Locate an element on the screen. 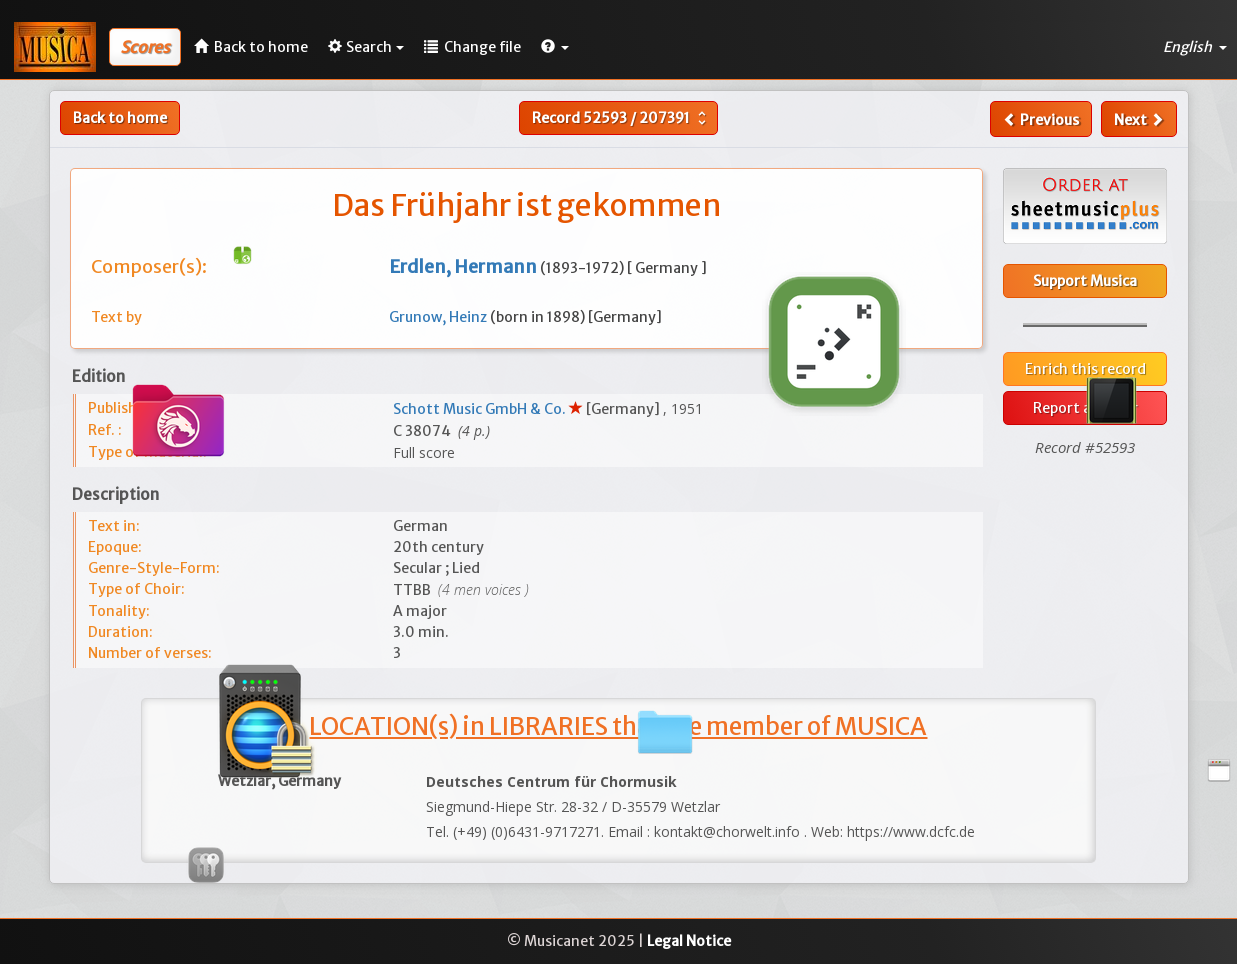 Image resolution: width=1237 pixels, height=964 pixels. open a new window is located at coordinates (1219, 770).